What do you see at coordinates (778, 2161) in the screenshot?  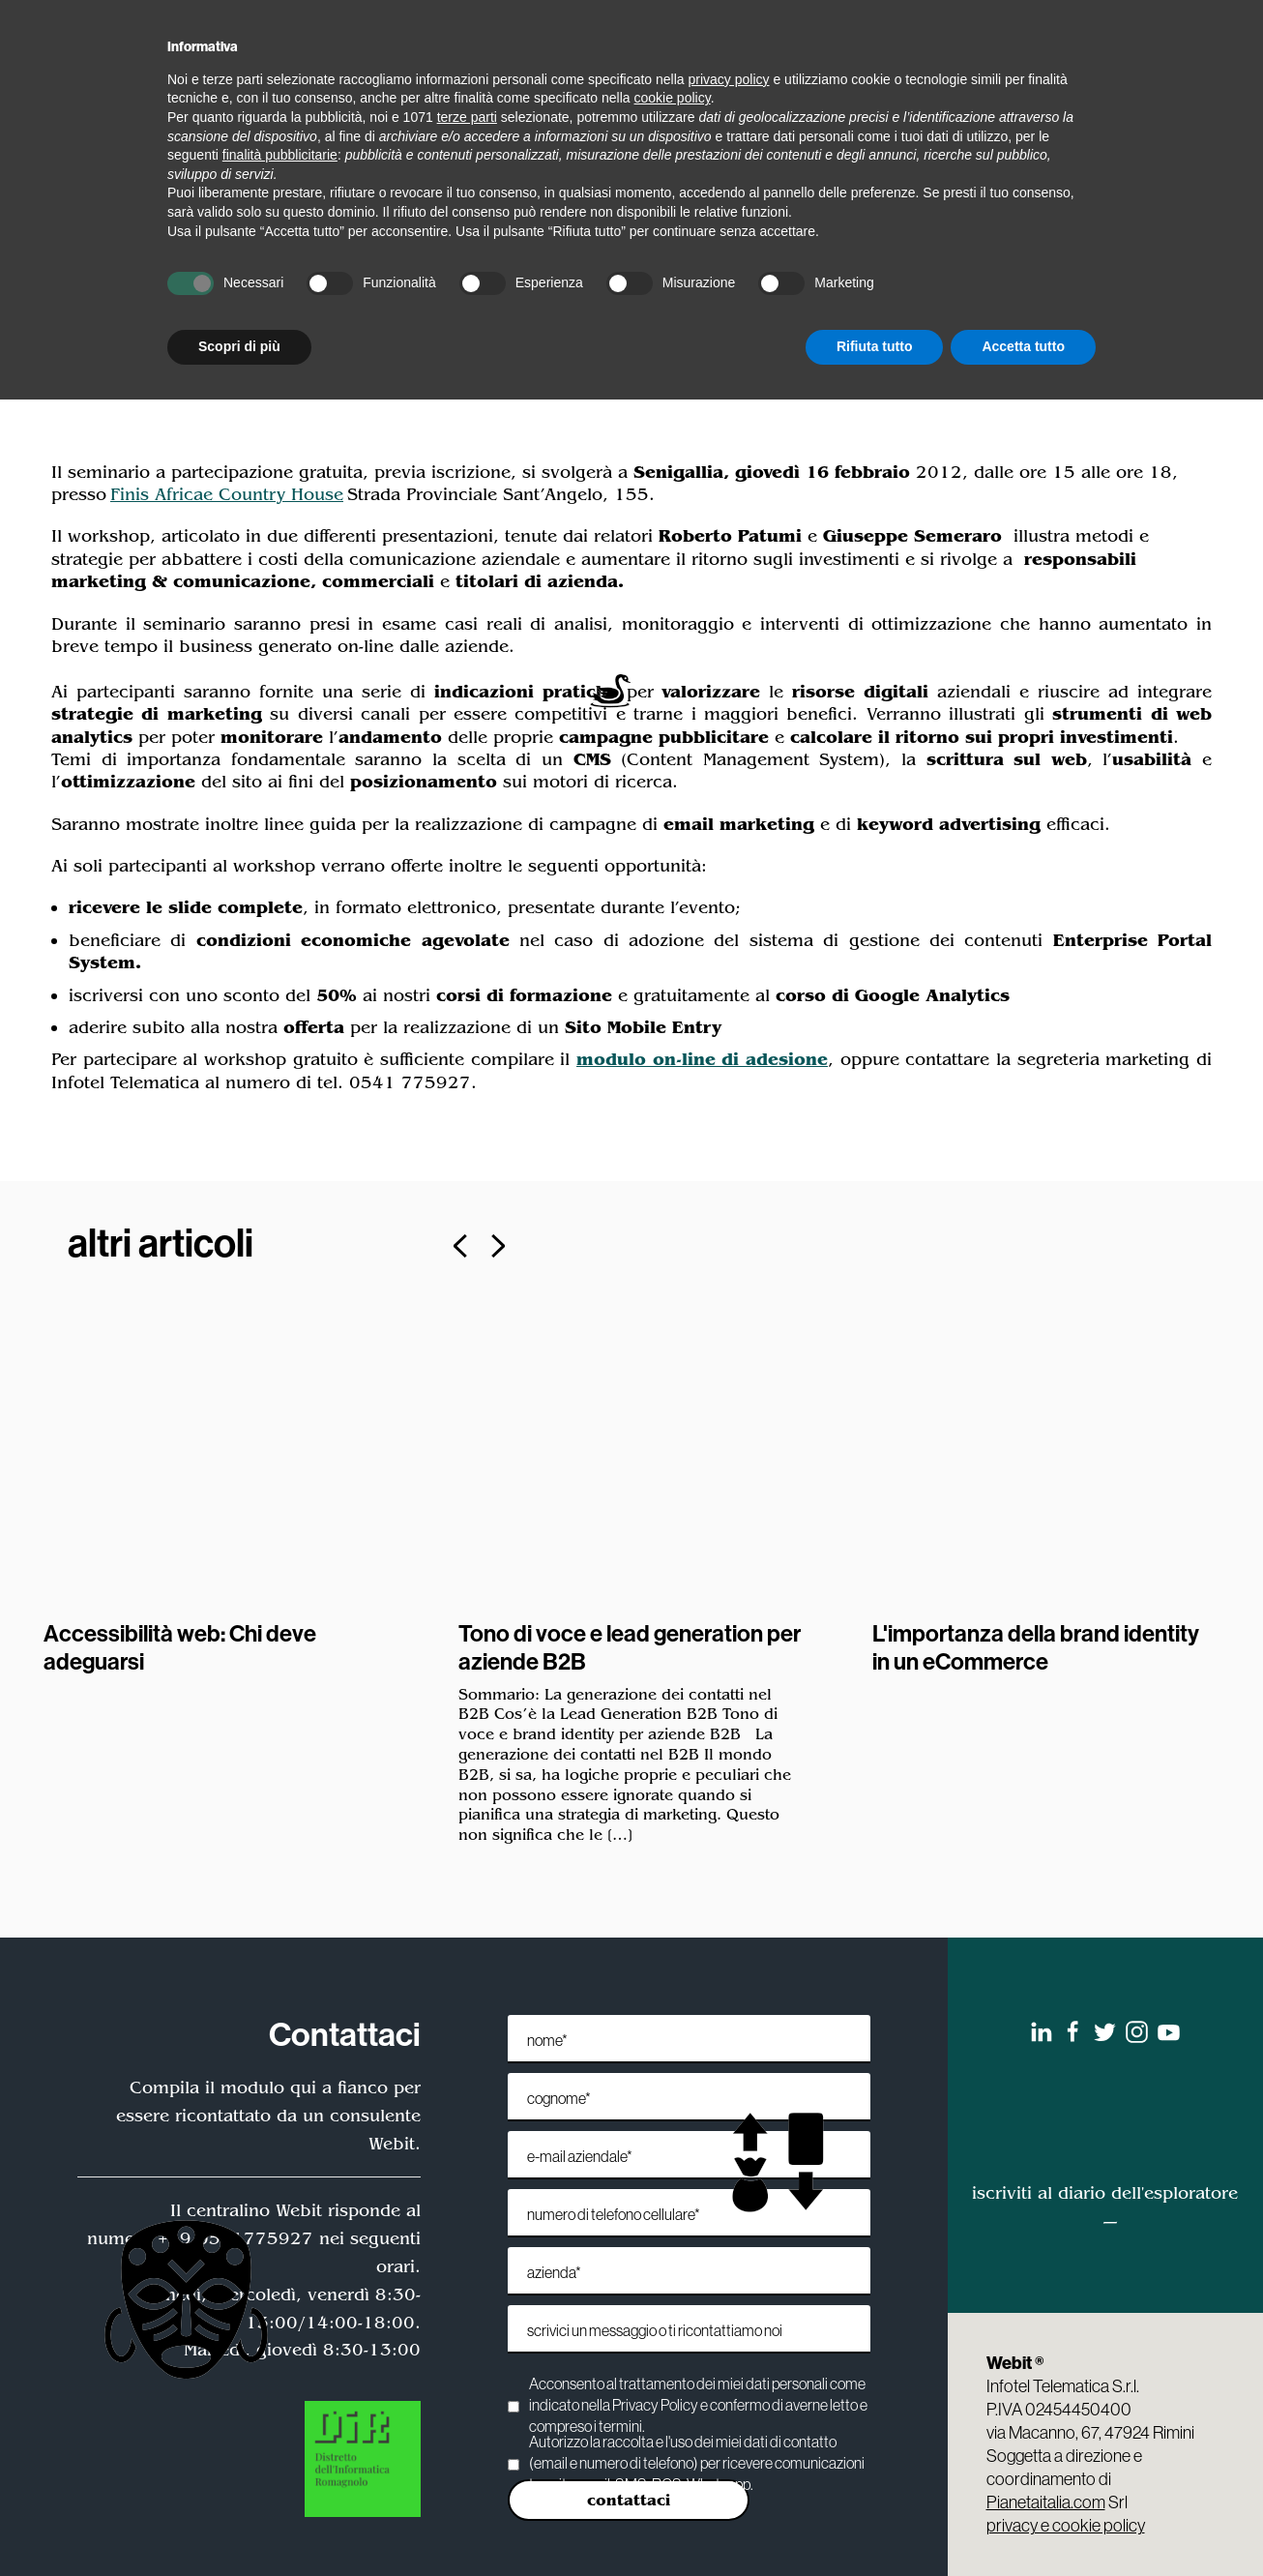 I see `purchase in-game cards or items` at bounding box center [778, 2161].